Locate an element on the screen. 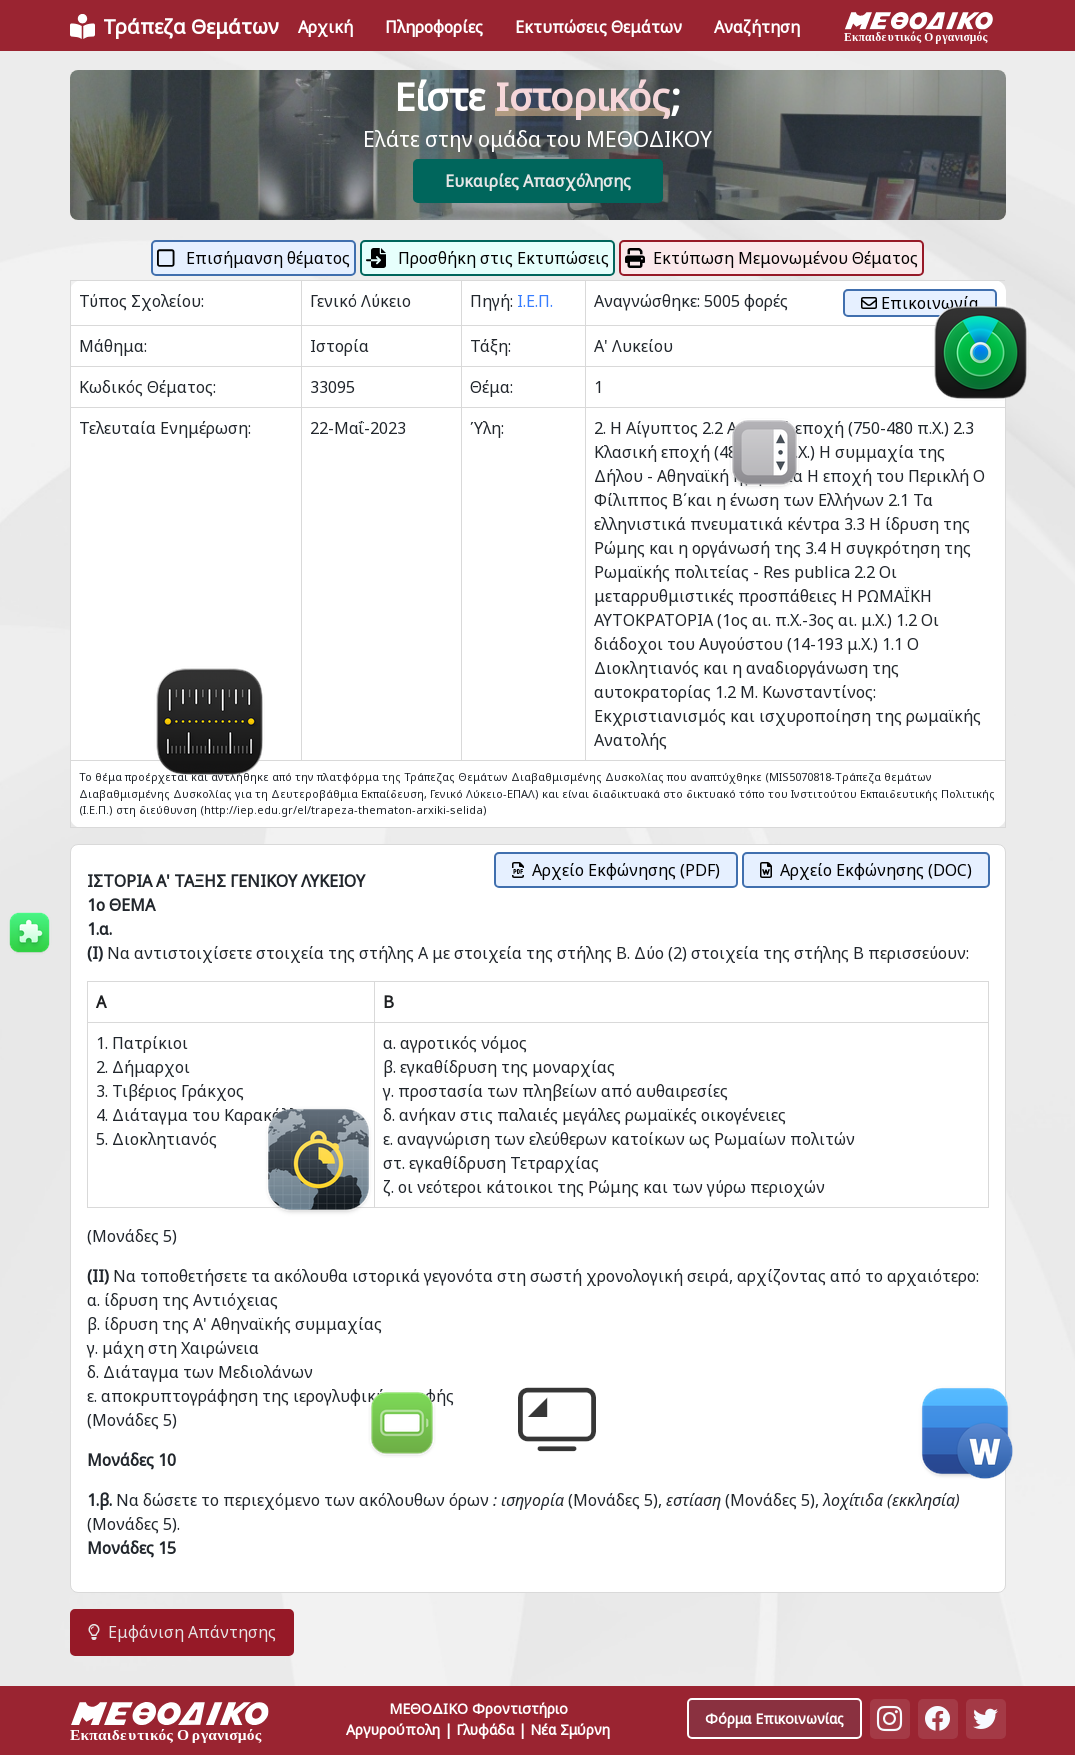  manage browser cookie settings is located at coordinates (318, 1159).